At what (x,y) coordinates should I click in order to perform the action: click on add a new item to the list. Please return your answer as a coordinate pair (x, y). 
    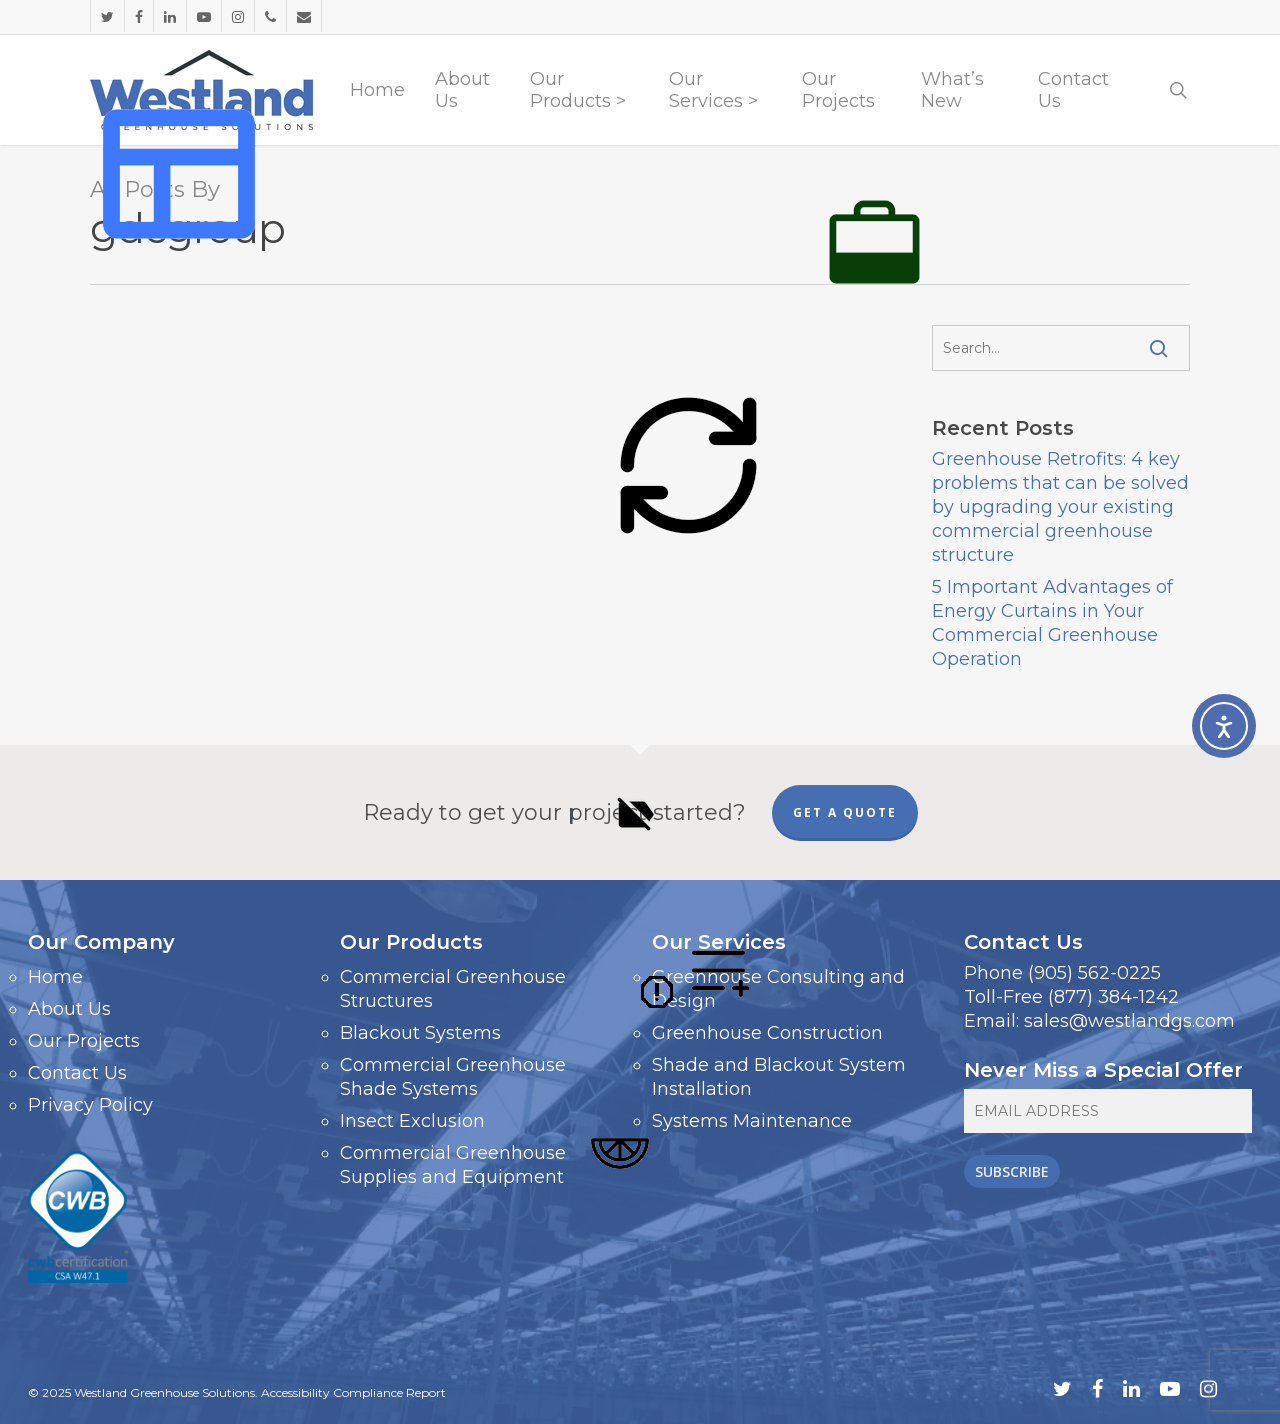
    Looking at the image, I should click on (718, 970).